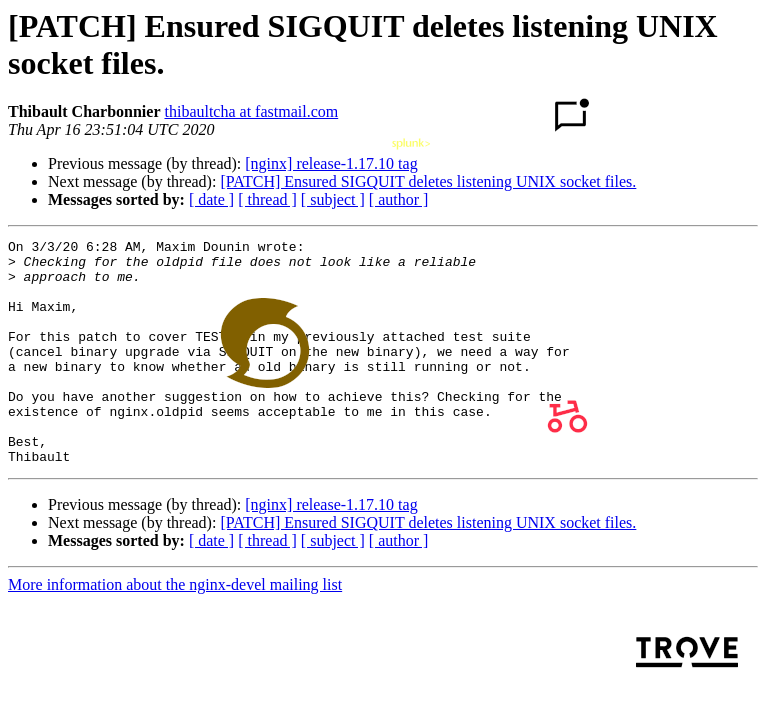 Image resolution: width=766 pixels, height=720 pixels. What do you see at coordinates (687, 652) in the screenshot?
I see `trove app or service logo` at bounding box center [687, 652].